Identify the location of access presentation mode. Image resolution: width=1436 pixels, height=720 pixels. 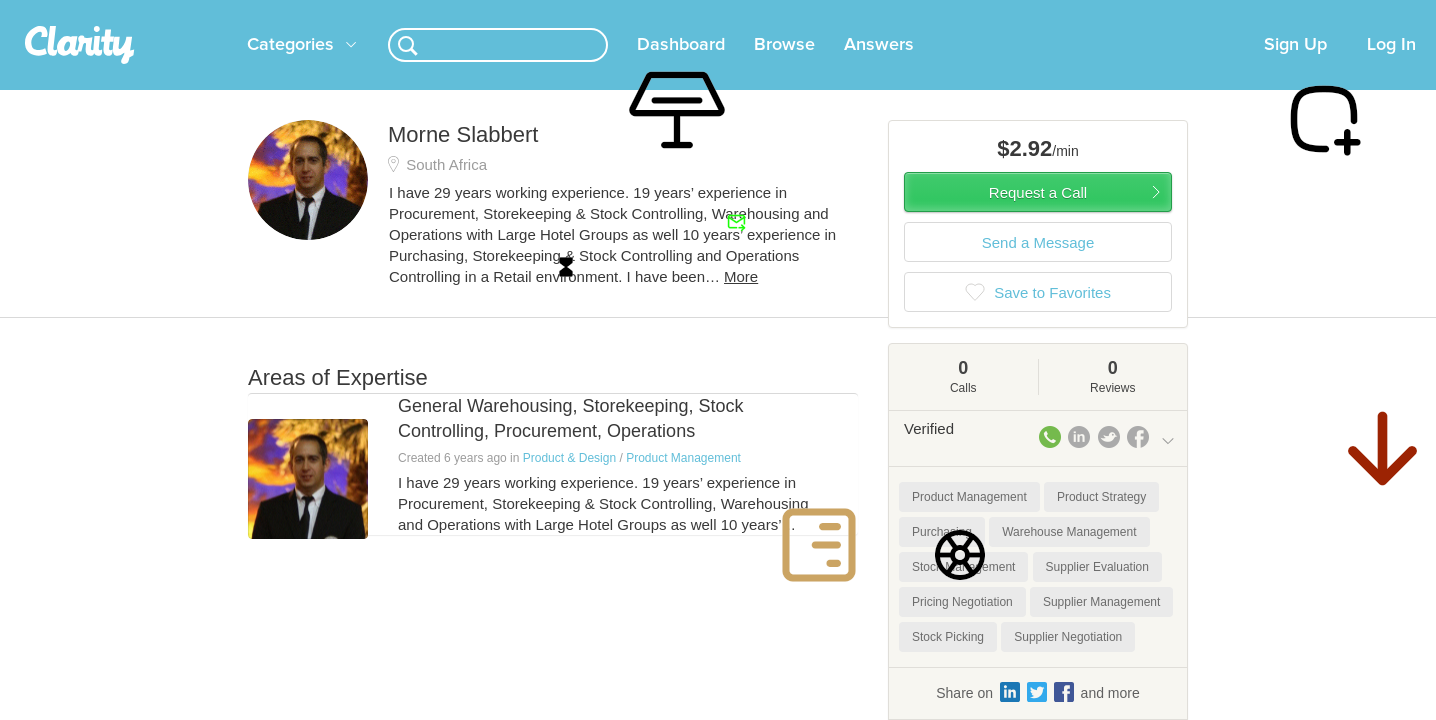
(677, 110).